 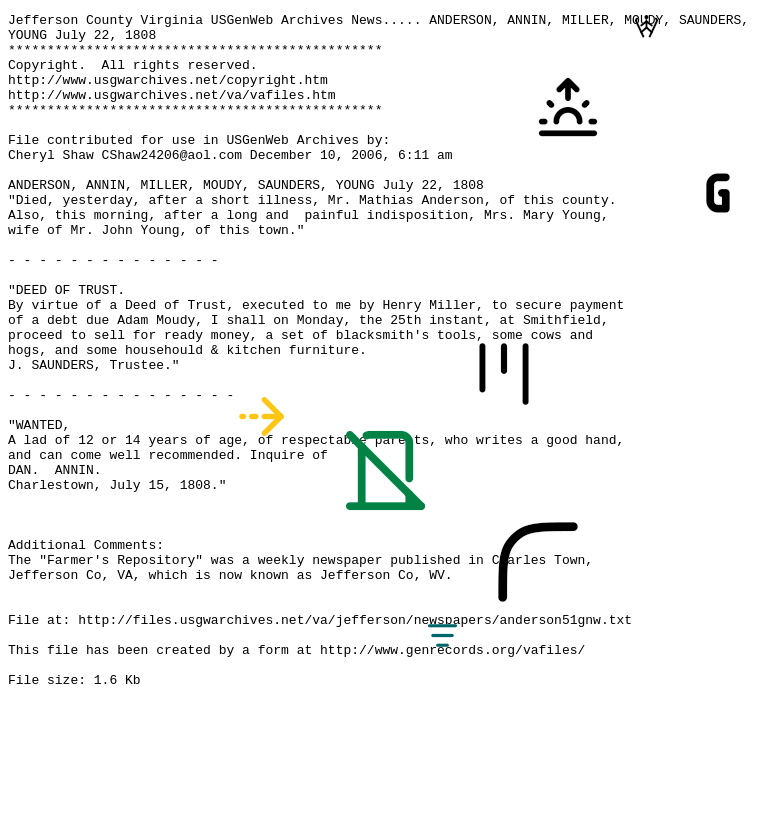 What do you see at coordinates (718, 193) in the screenshot?
I see `indicates items starting with the letter G` at bounding box center [718, 193].